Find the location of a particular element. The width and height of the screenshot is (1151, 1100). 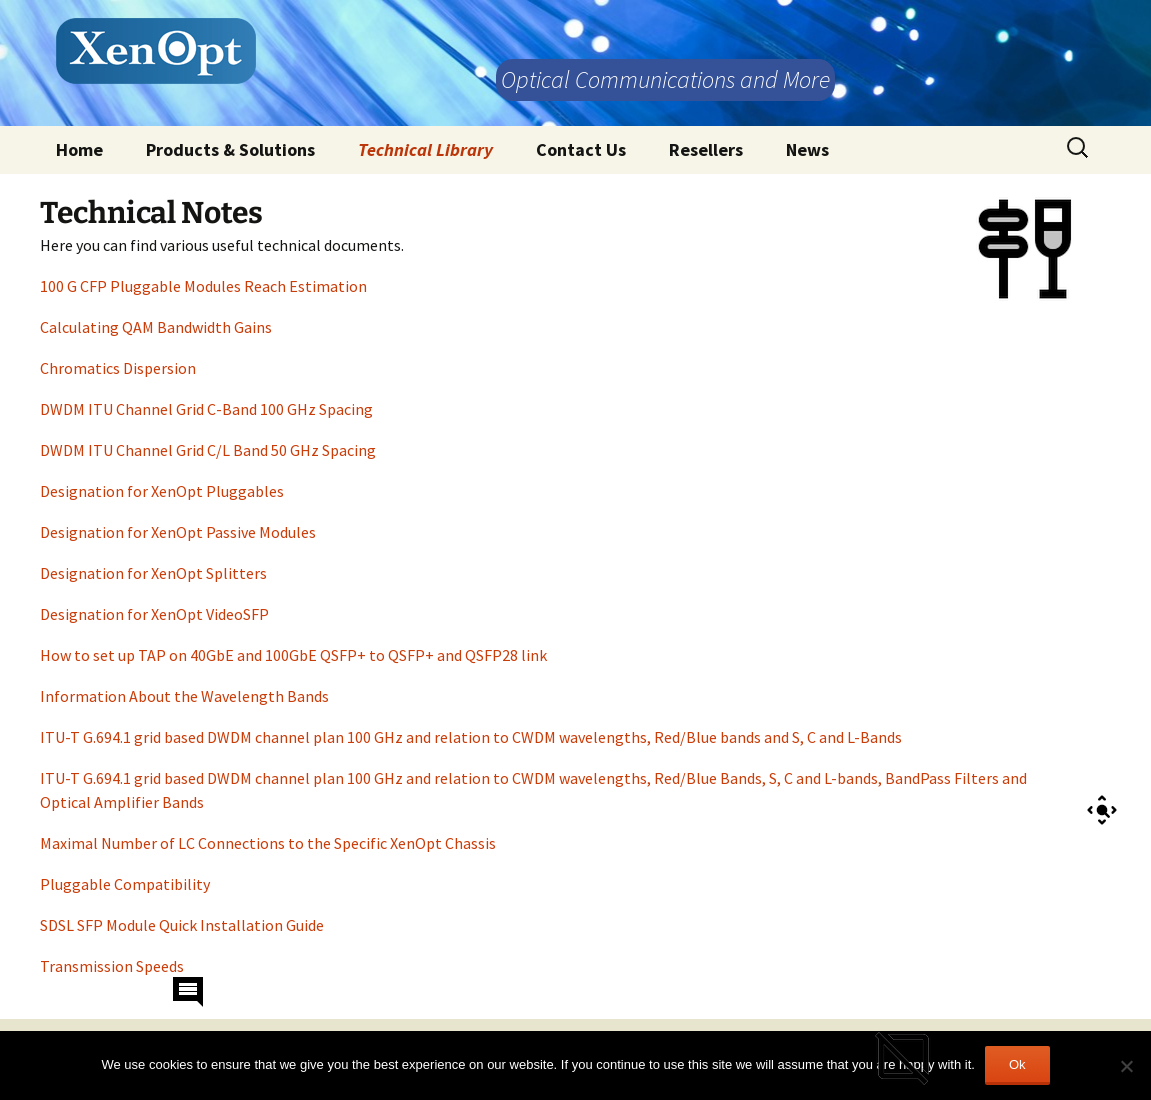

indicates browser not supported for this feature is located at coordinates (903, 1056).